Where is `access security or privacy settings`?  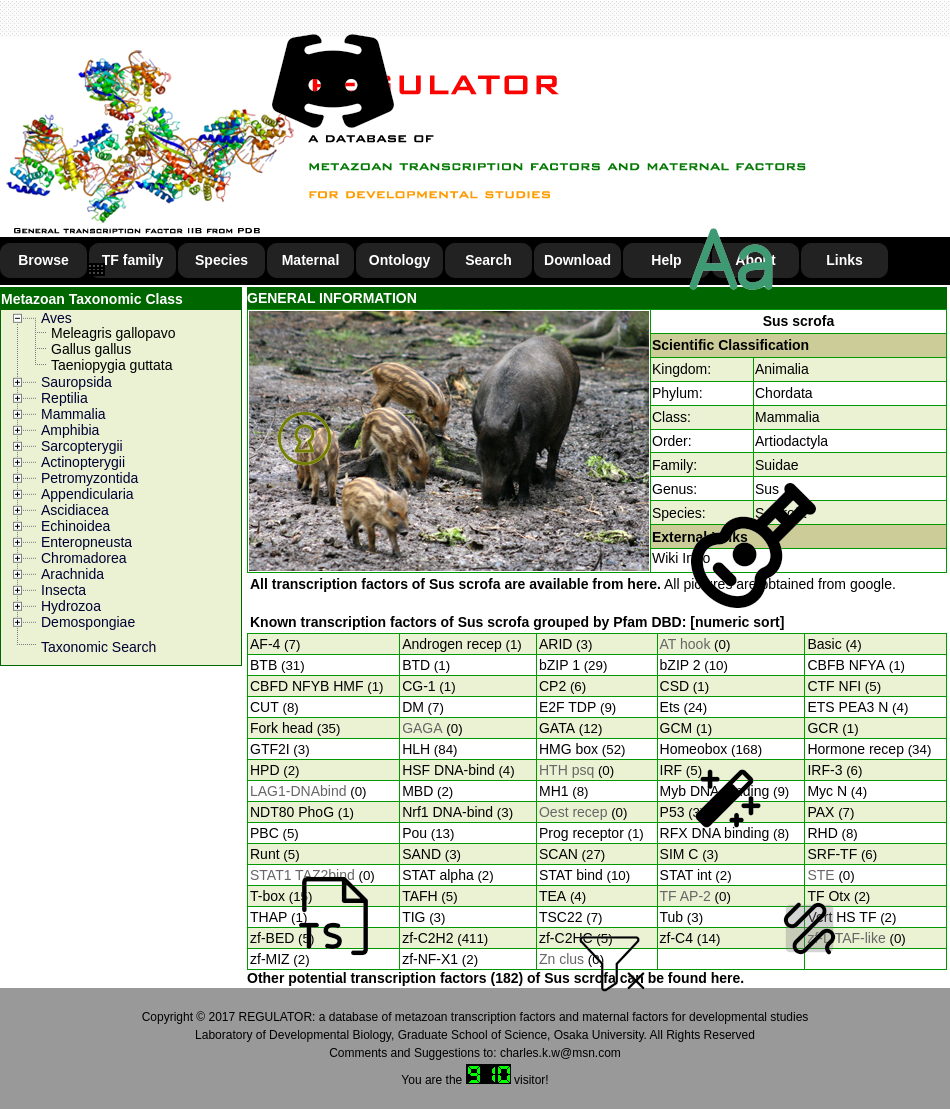 access security or privacy settings is located at coordinates (304, 438).